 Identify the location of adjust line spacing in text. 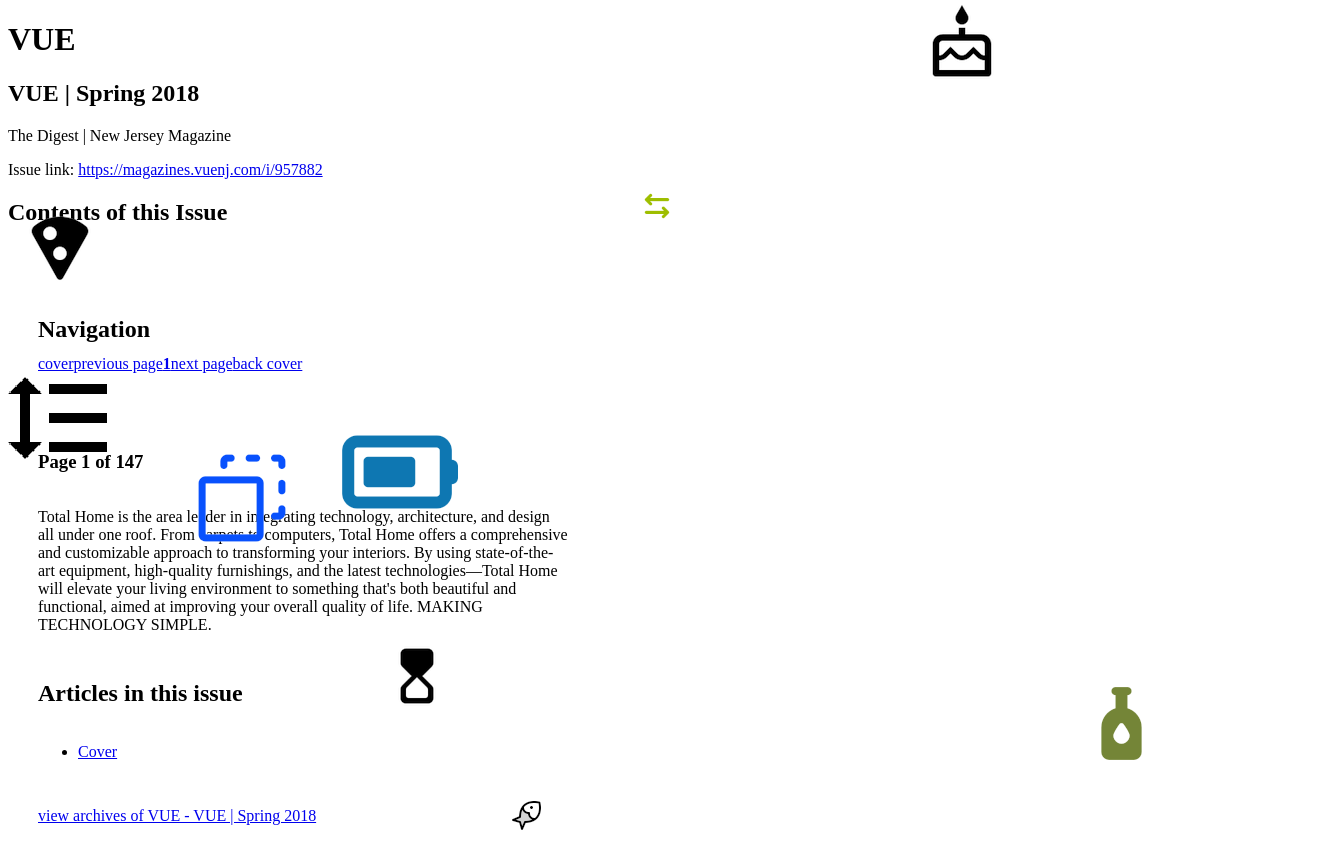
(59, 418).